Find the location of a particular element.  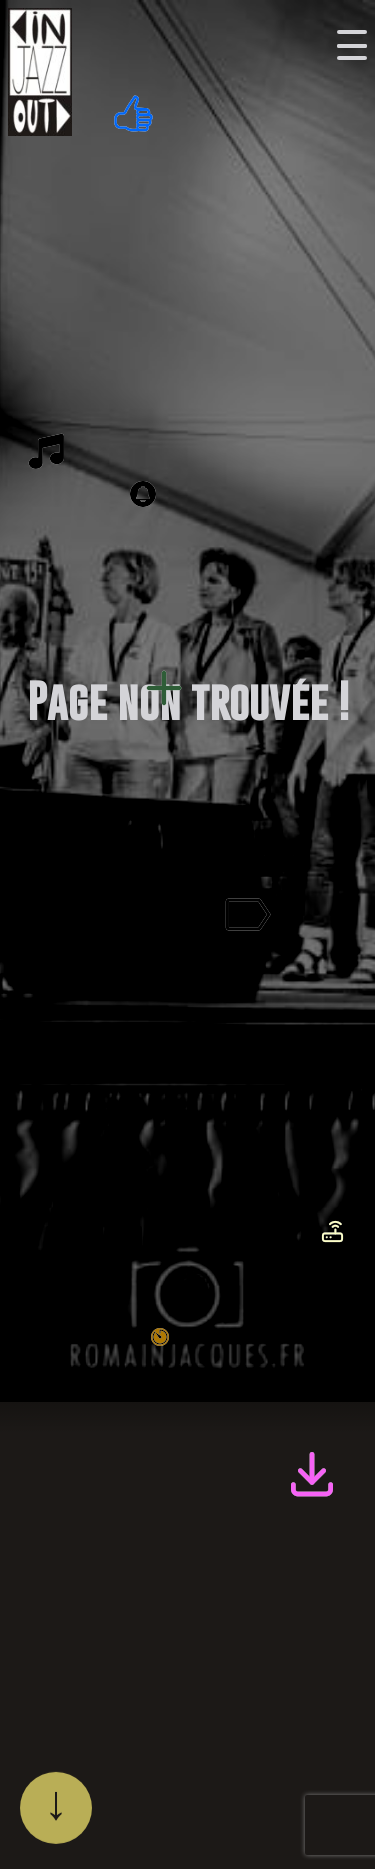

access music library or audio files is located at coordinates (47, 452).